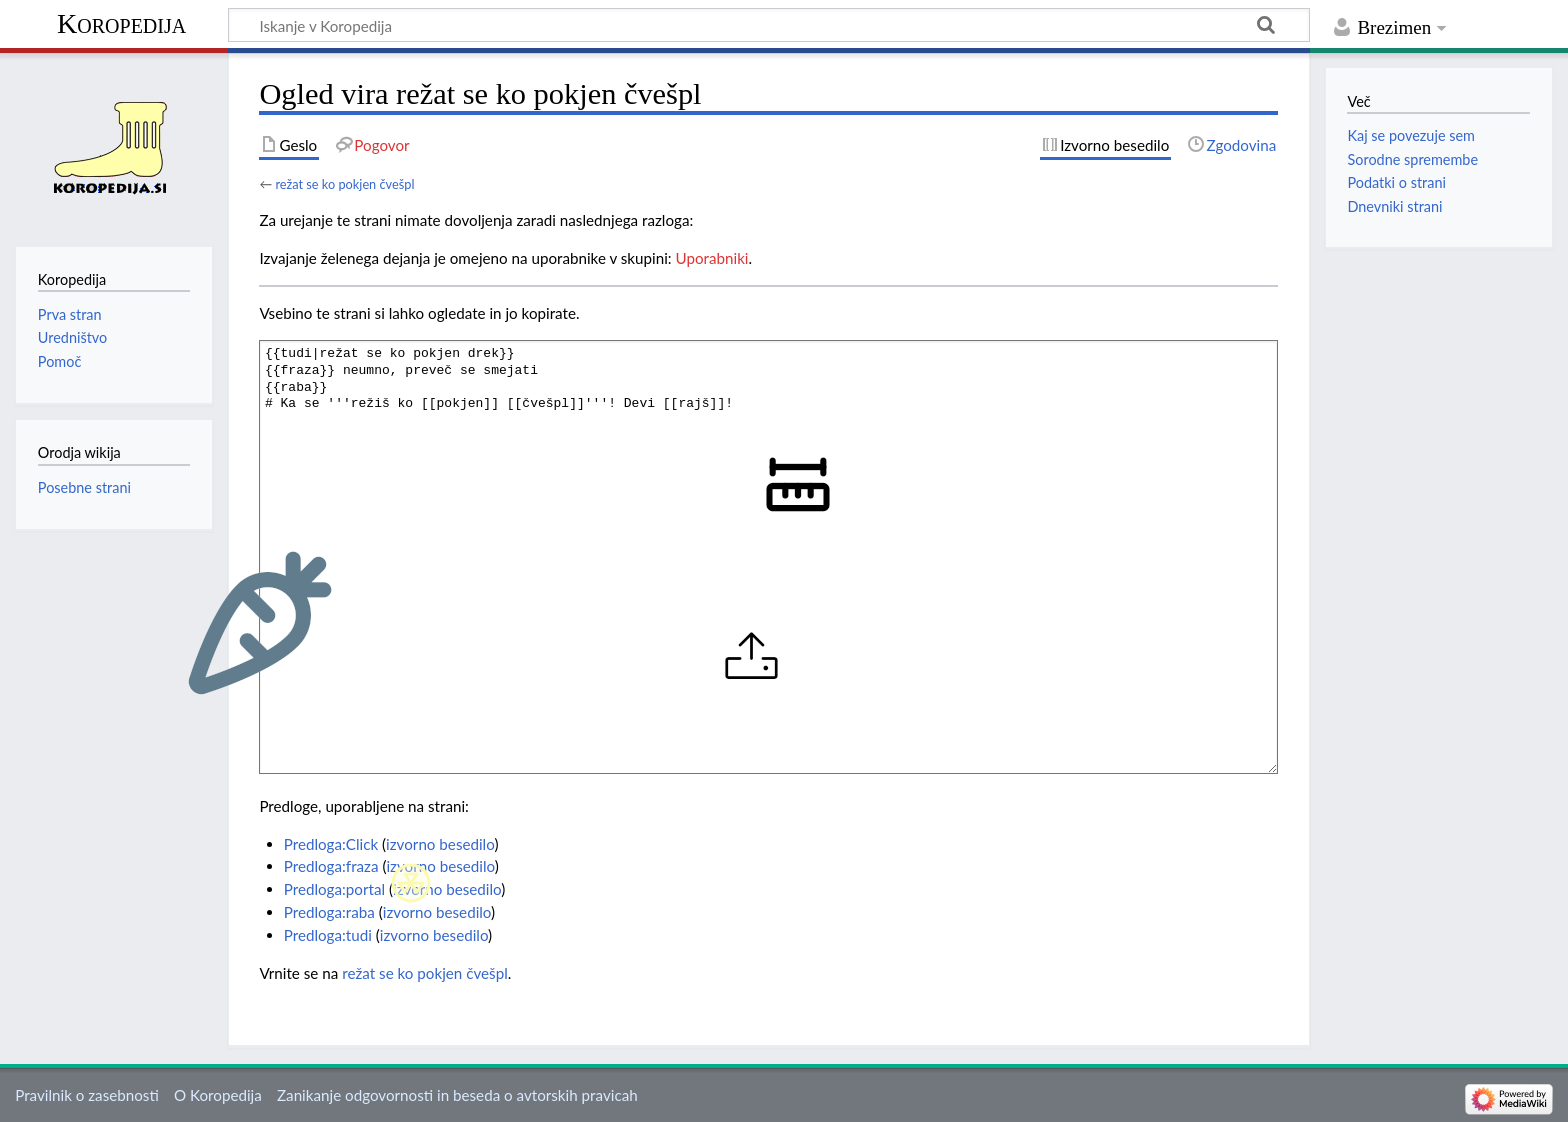 The image size is (1568, 1122). What do you see at coordinates (798, 486) in the screenshot?
I see `measure dimensions or distance` at bounding box center [798, 486].